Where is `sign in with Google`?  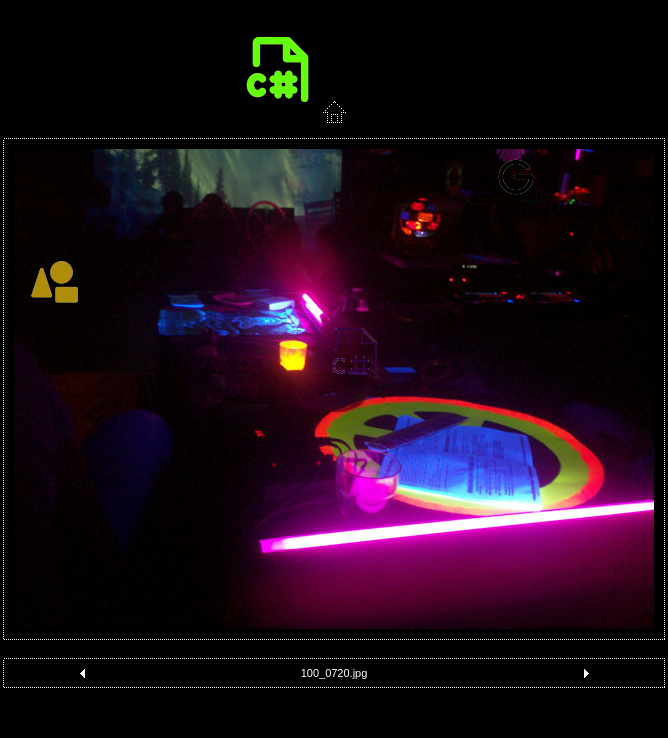 sign in with Google is located at coordinates (516, 177).